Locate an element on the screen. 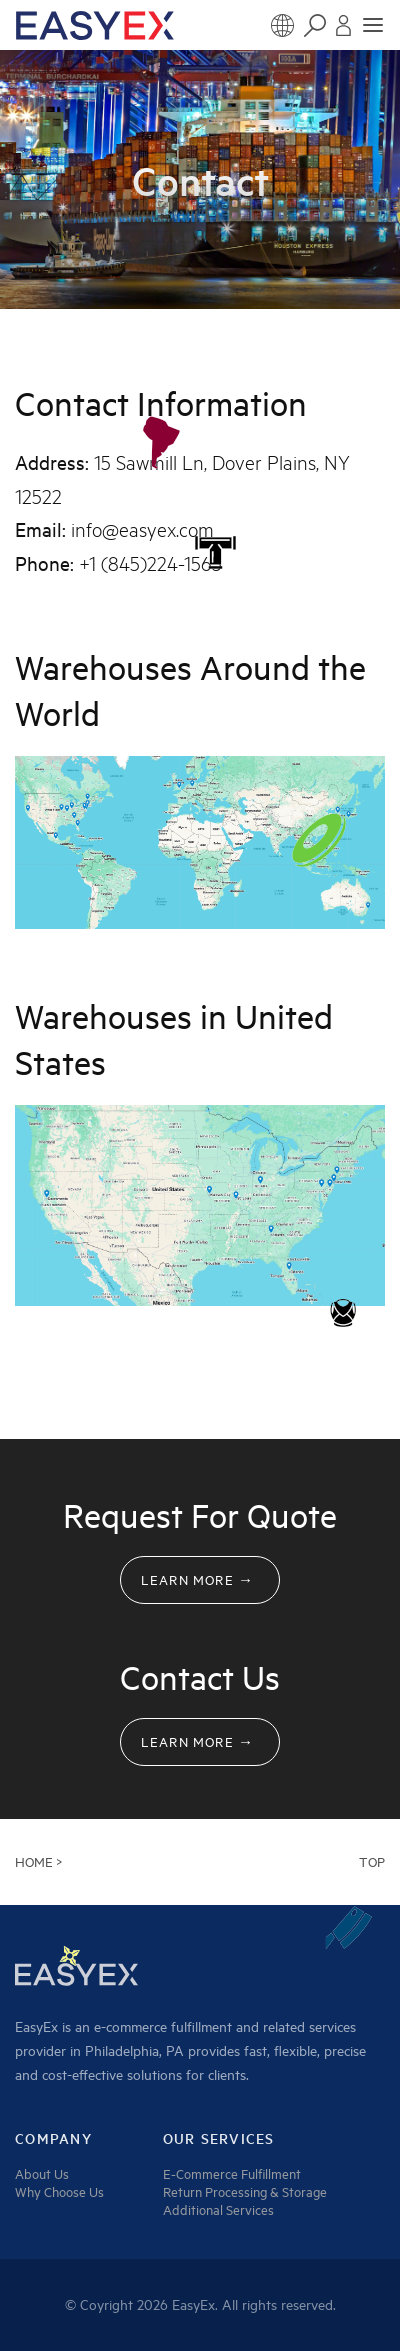 The image size is (400, 2351). select chest armor or torso protection is located at coordinates (343, 1313).